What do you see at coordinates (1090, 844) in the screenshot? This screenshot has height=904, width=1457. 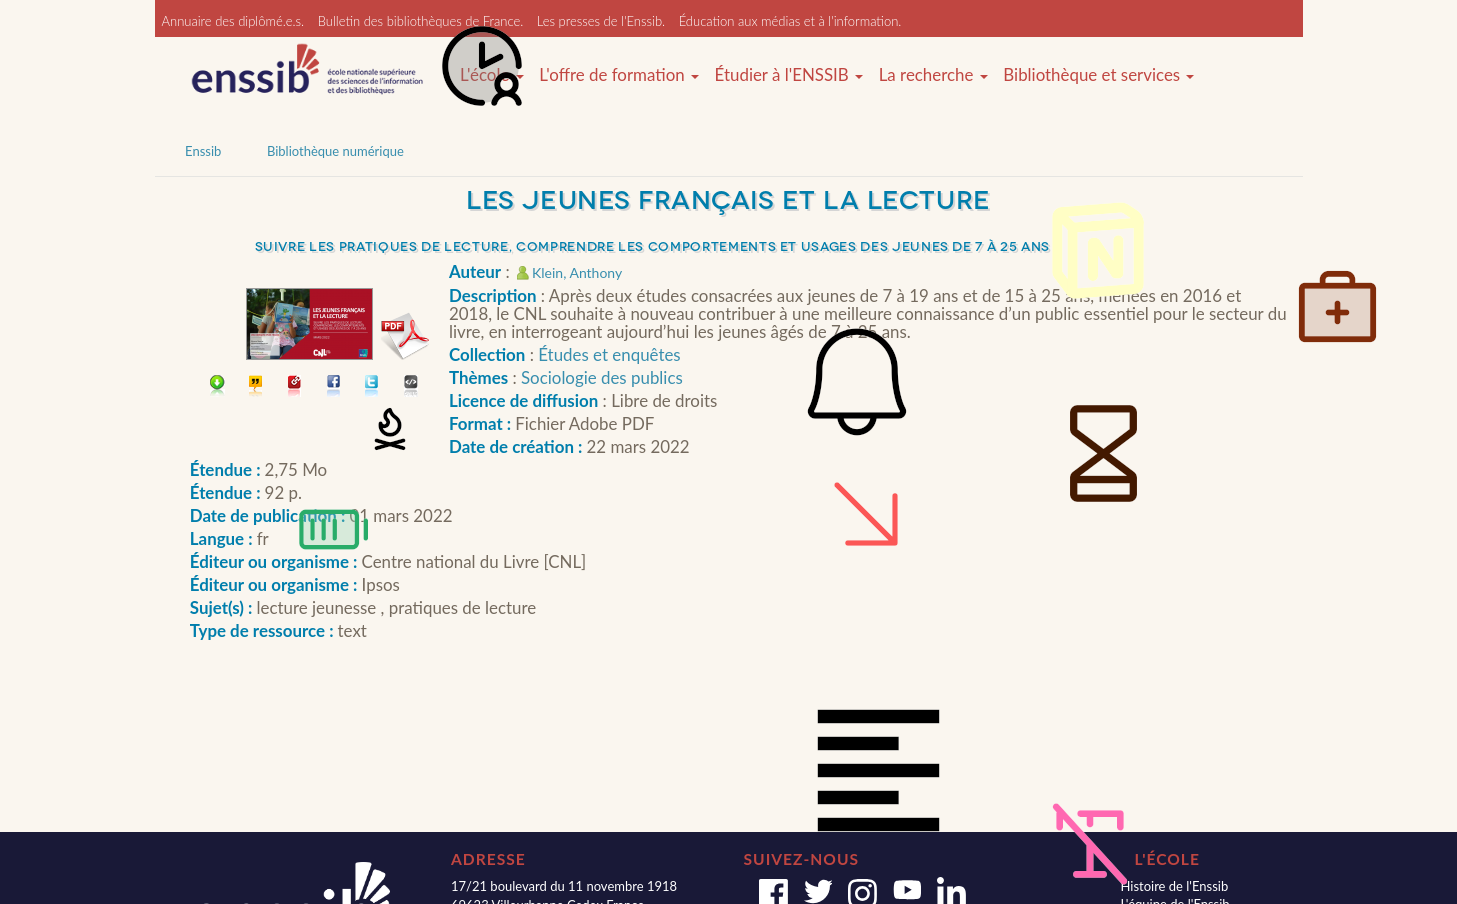 I see `disable text formatting` at bounding box center [1090, 844].